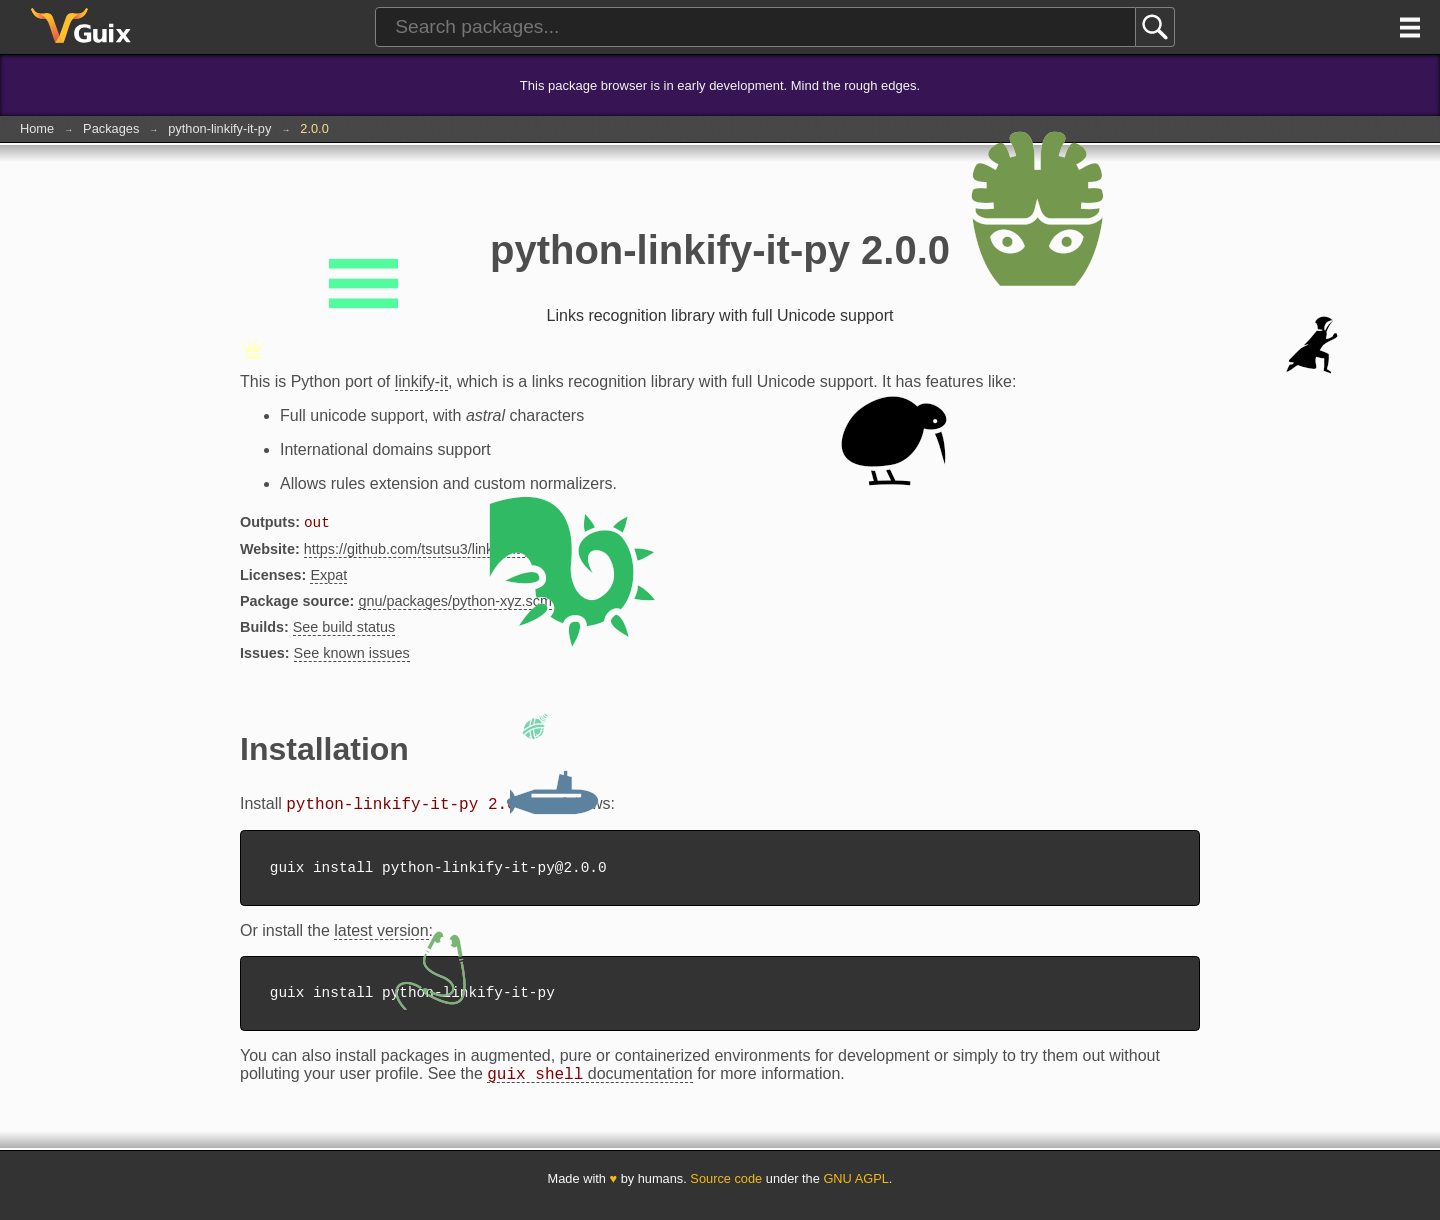  Describe the element at coordinates (431, 970) in the screenshot. I see `connect to wireless earbuds` at that location.